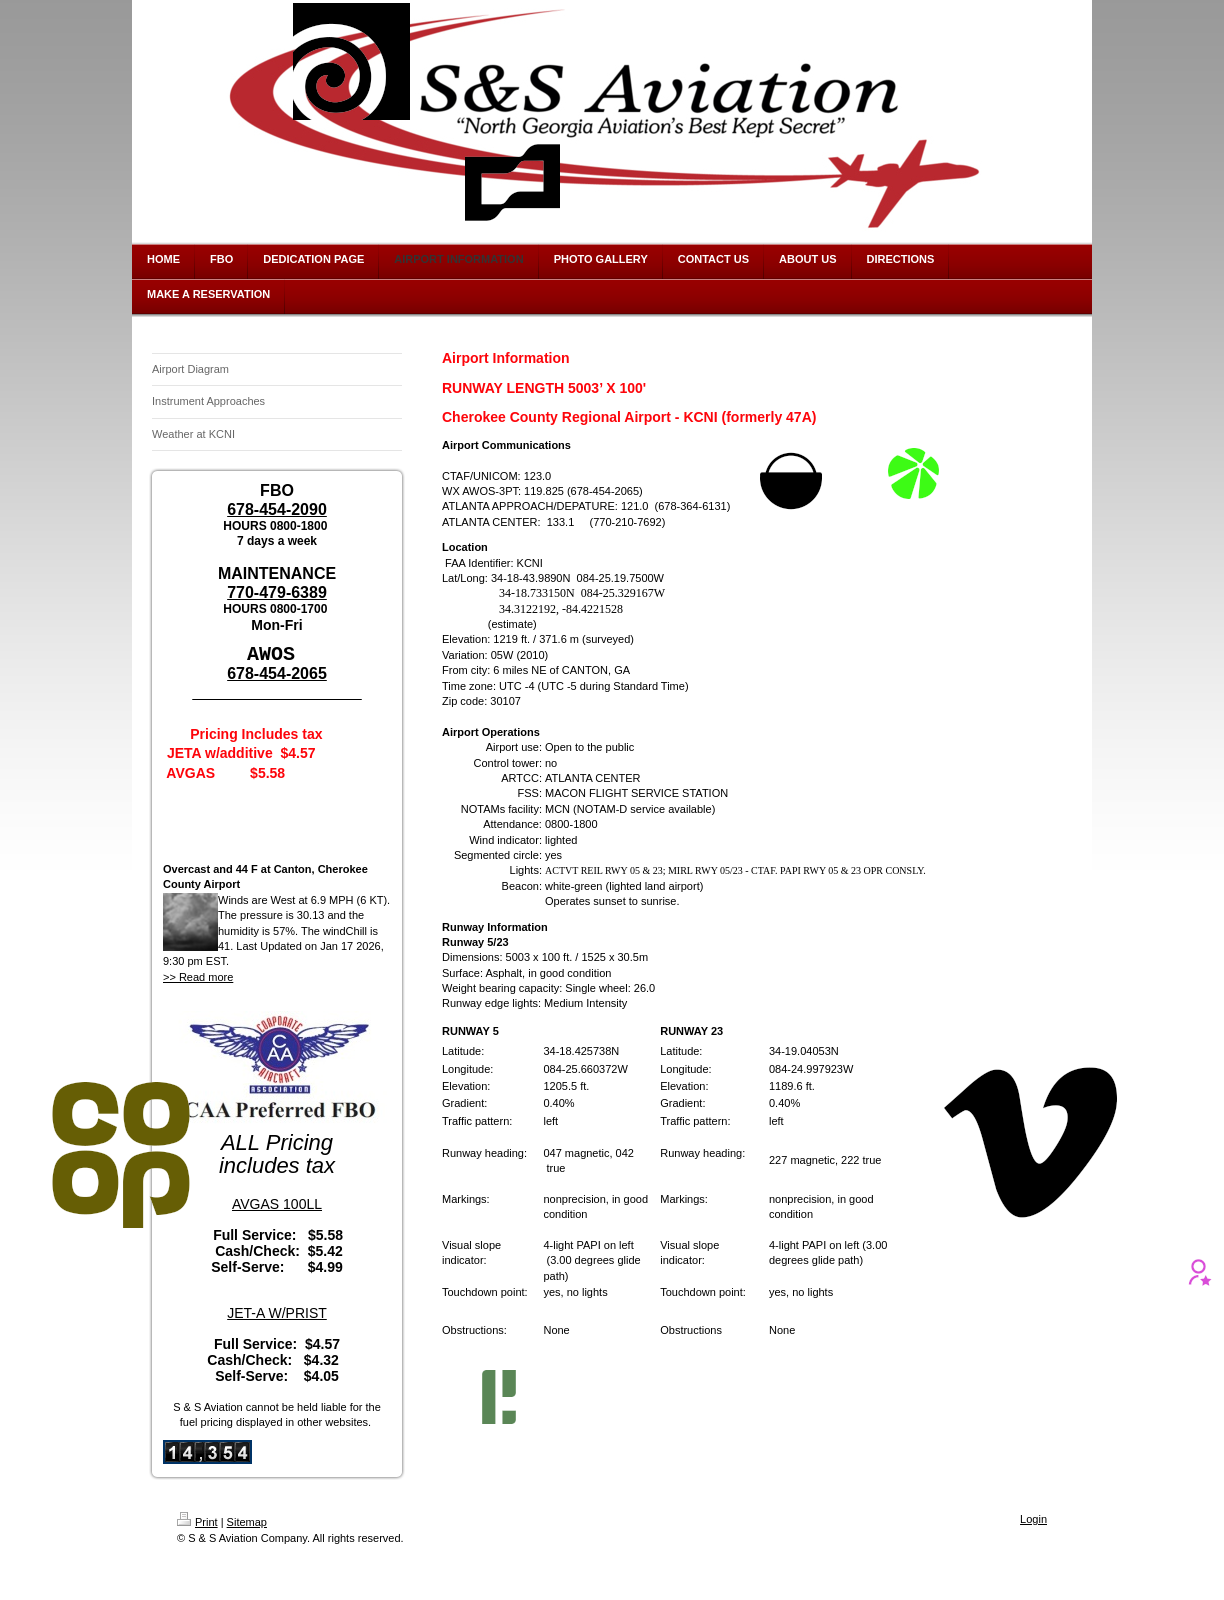 This screenshot has width=1224, height=1600. I want to click on open the pleroma app, so click(499, 1397).